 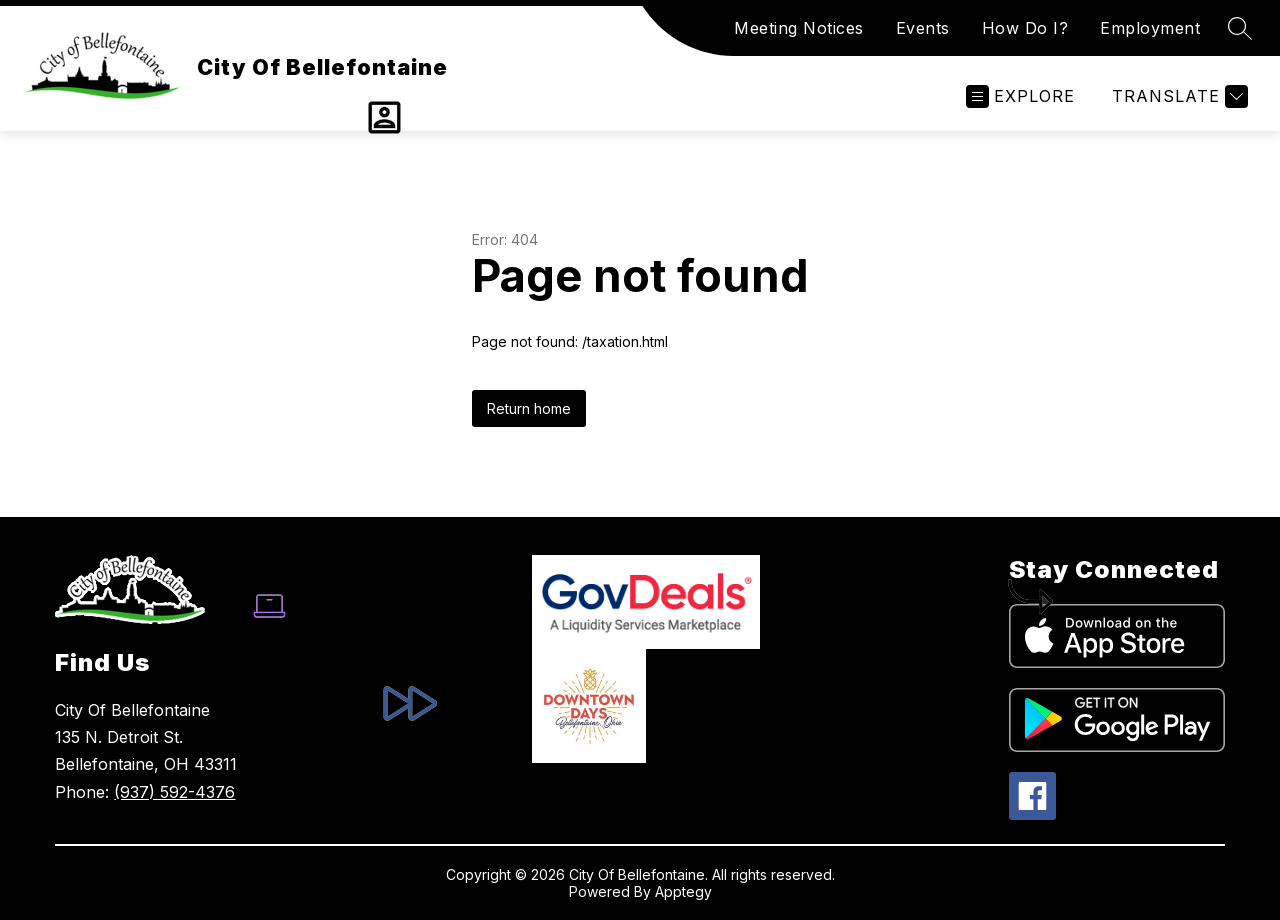 What do you see at coordinates (269, 605) in the screenshot?
I see `switch to desktop view` at bounding box center [269, 605].